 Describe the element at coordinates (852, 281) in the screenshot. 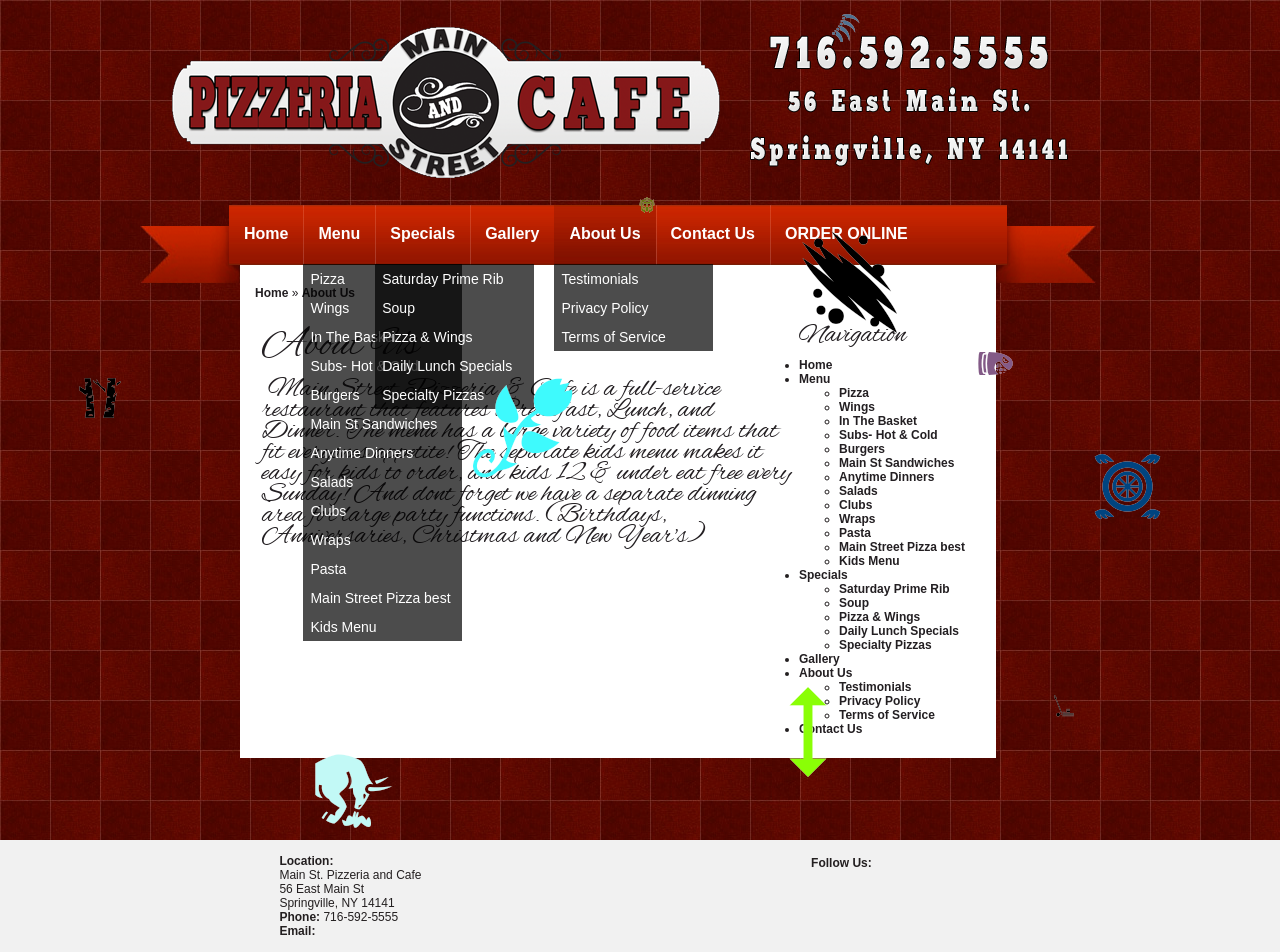

I see `indicates speed or quick movement in a game` at that location.